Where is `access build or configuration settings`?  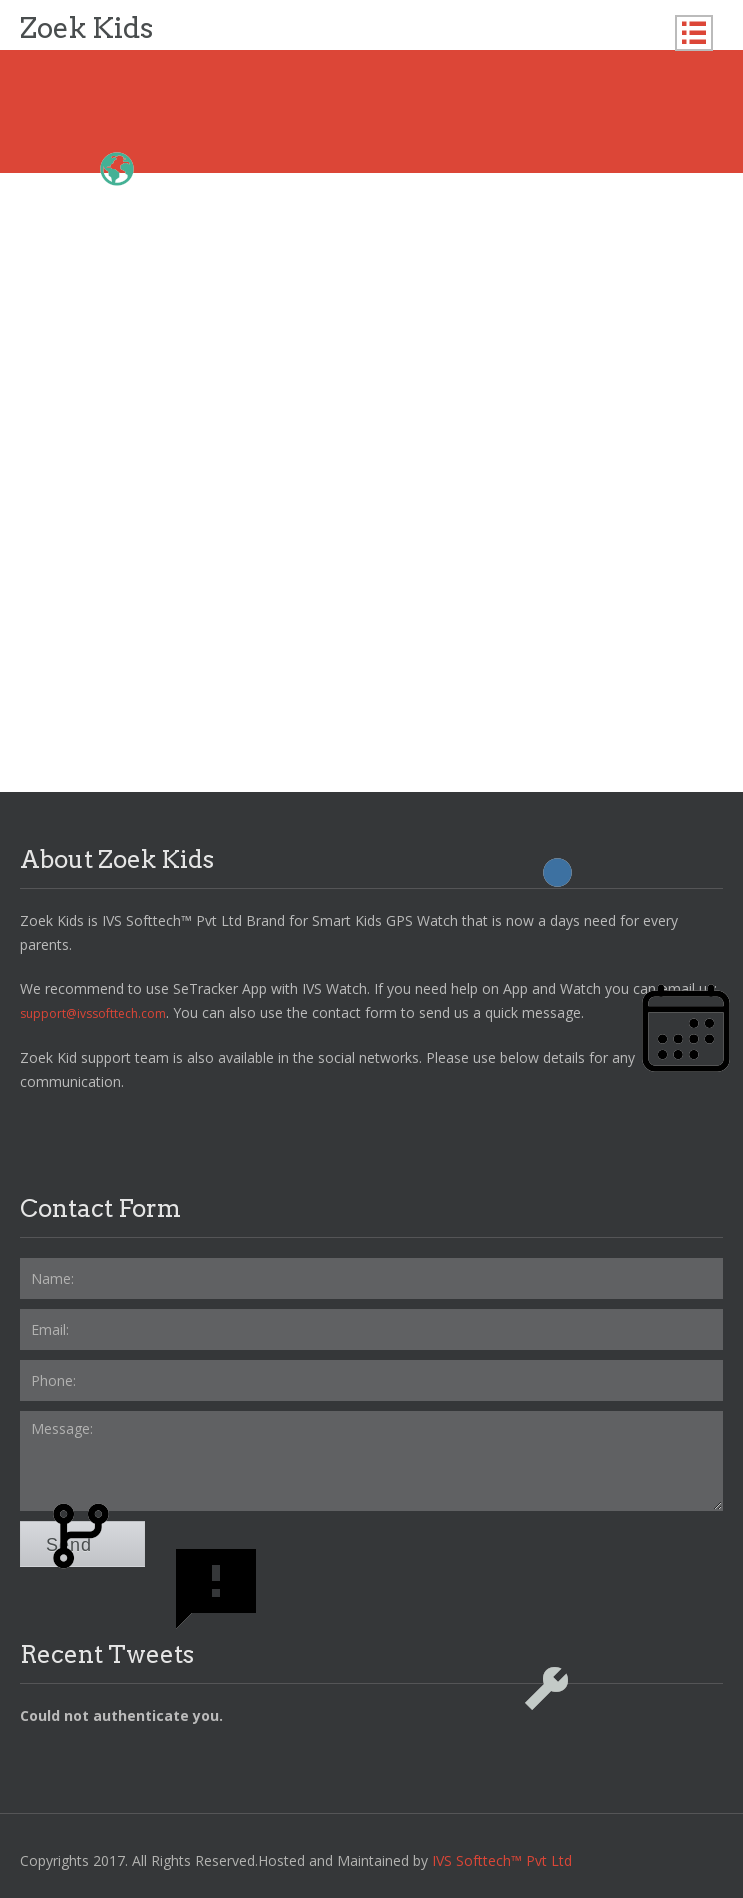
access build or configuration settings is located at coordinates (546, 1688).